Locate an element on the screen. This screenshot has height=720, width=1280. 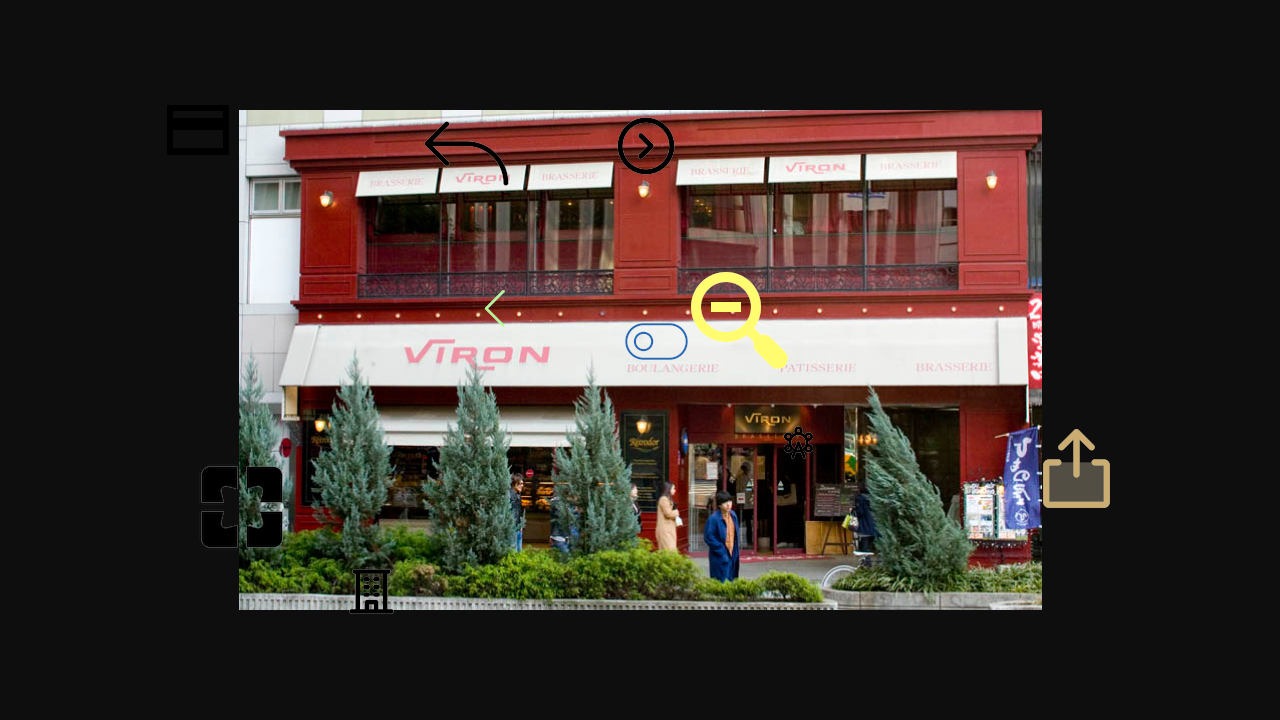
reply to a message is located at coordinates (466, 153).